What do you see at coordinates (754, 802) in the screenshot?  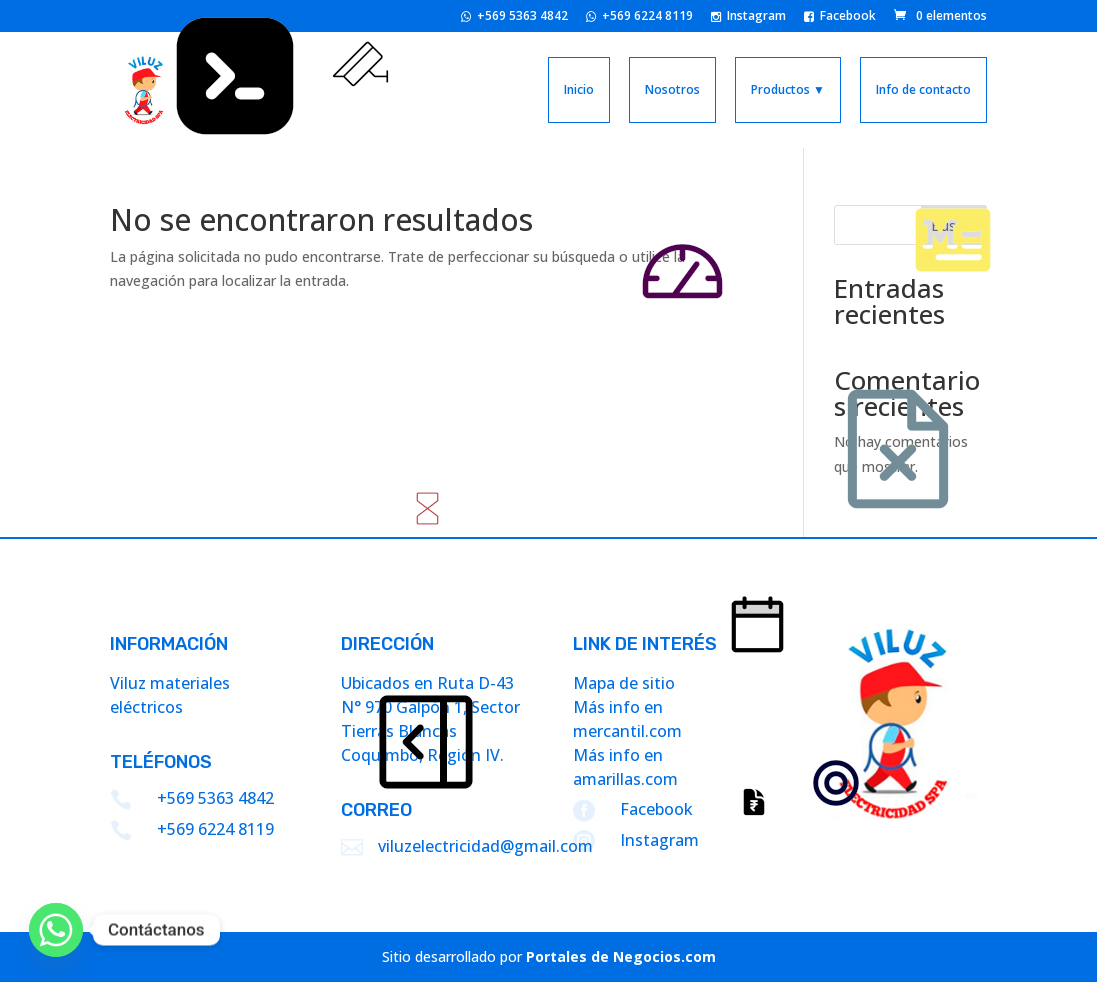 I see `view invoice or billing document in rupees` at bounding box center [754, 802].